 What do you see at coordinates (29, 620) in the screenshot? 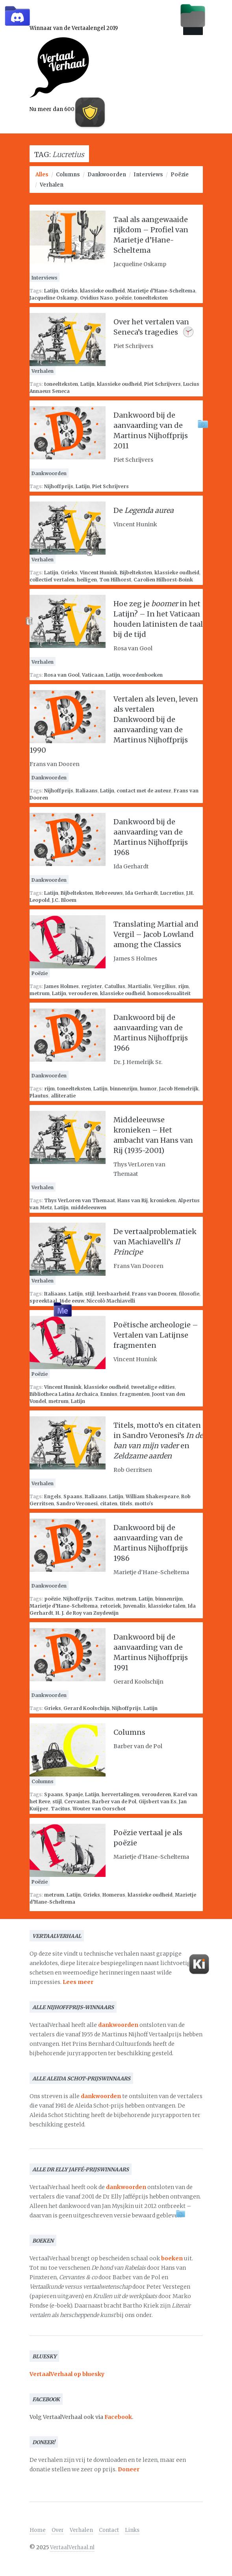
I see `open the trash or recycle bin` at bounding box center [29, 620].